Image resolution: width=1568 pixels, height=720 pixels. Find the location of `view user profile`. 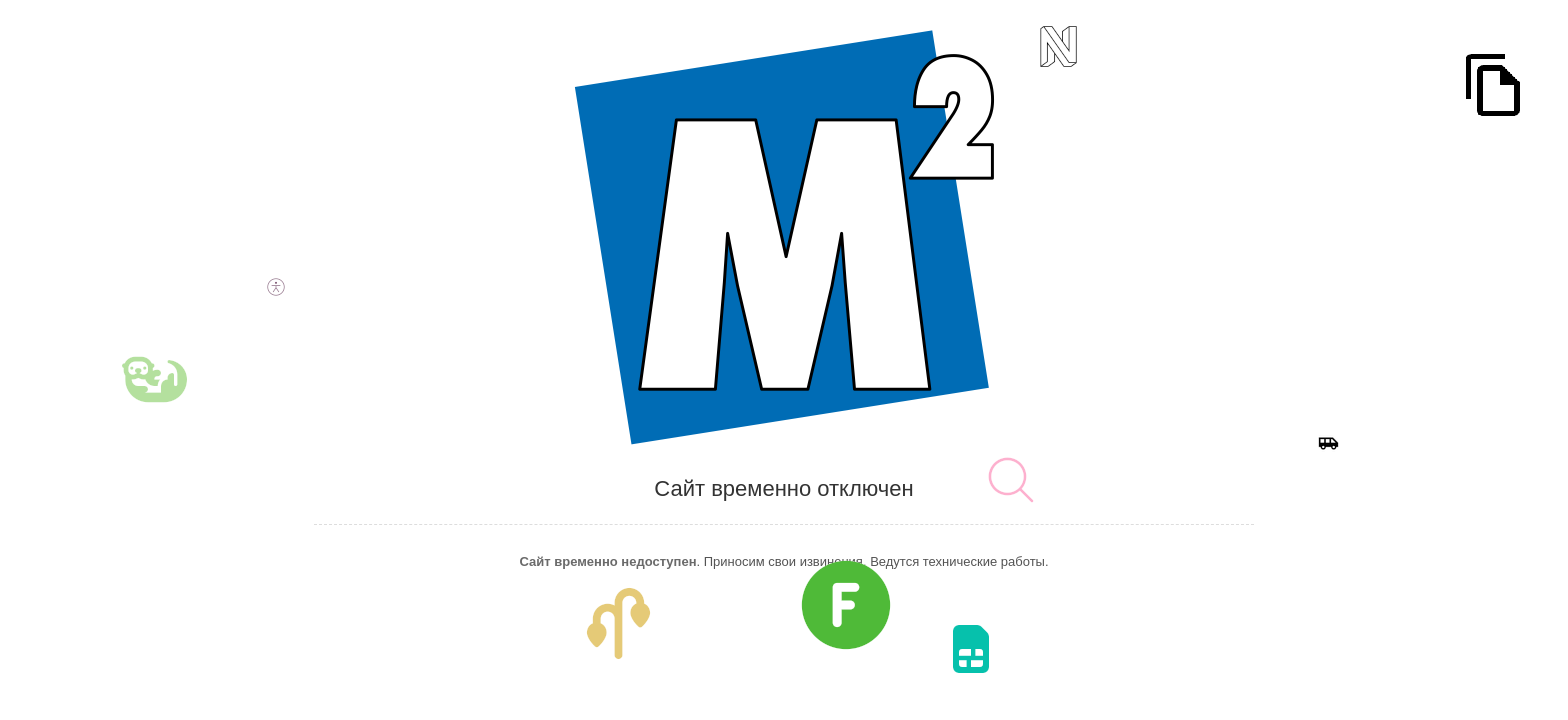

view user profile is located at coordinates (276, 287).